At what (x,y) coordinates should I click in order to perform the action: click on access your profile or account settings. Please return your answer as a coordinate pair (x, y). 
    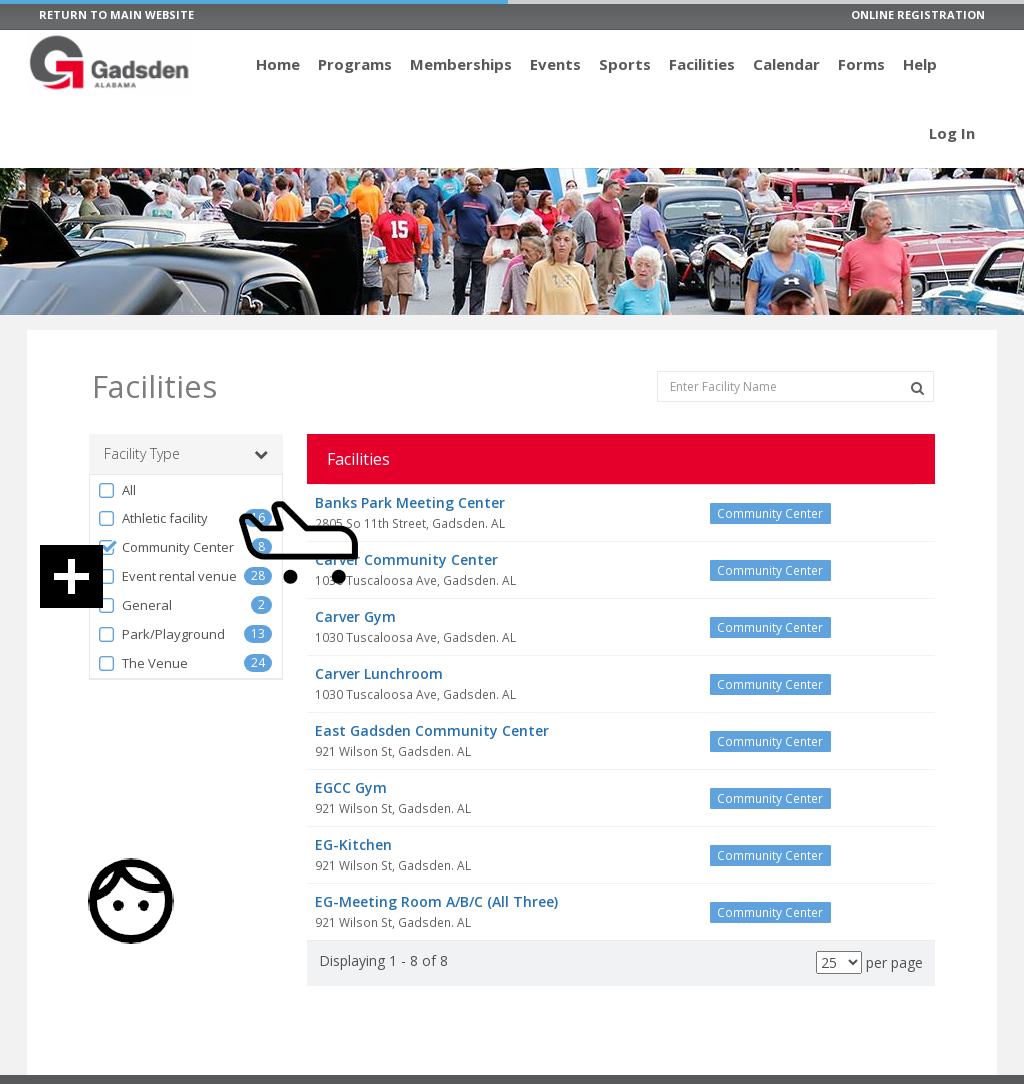
    Looking at the image, I should click on (131, 901).